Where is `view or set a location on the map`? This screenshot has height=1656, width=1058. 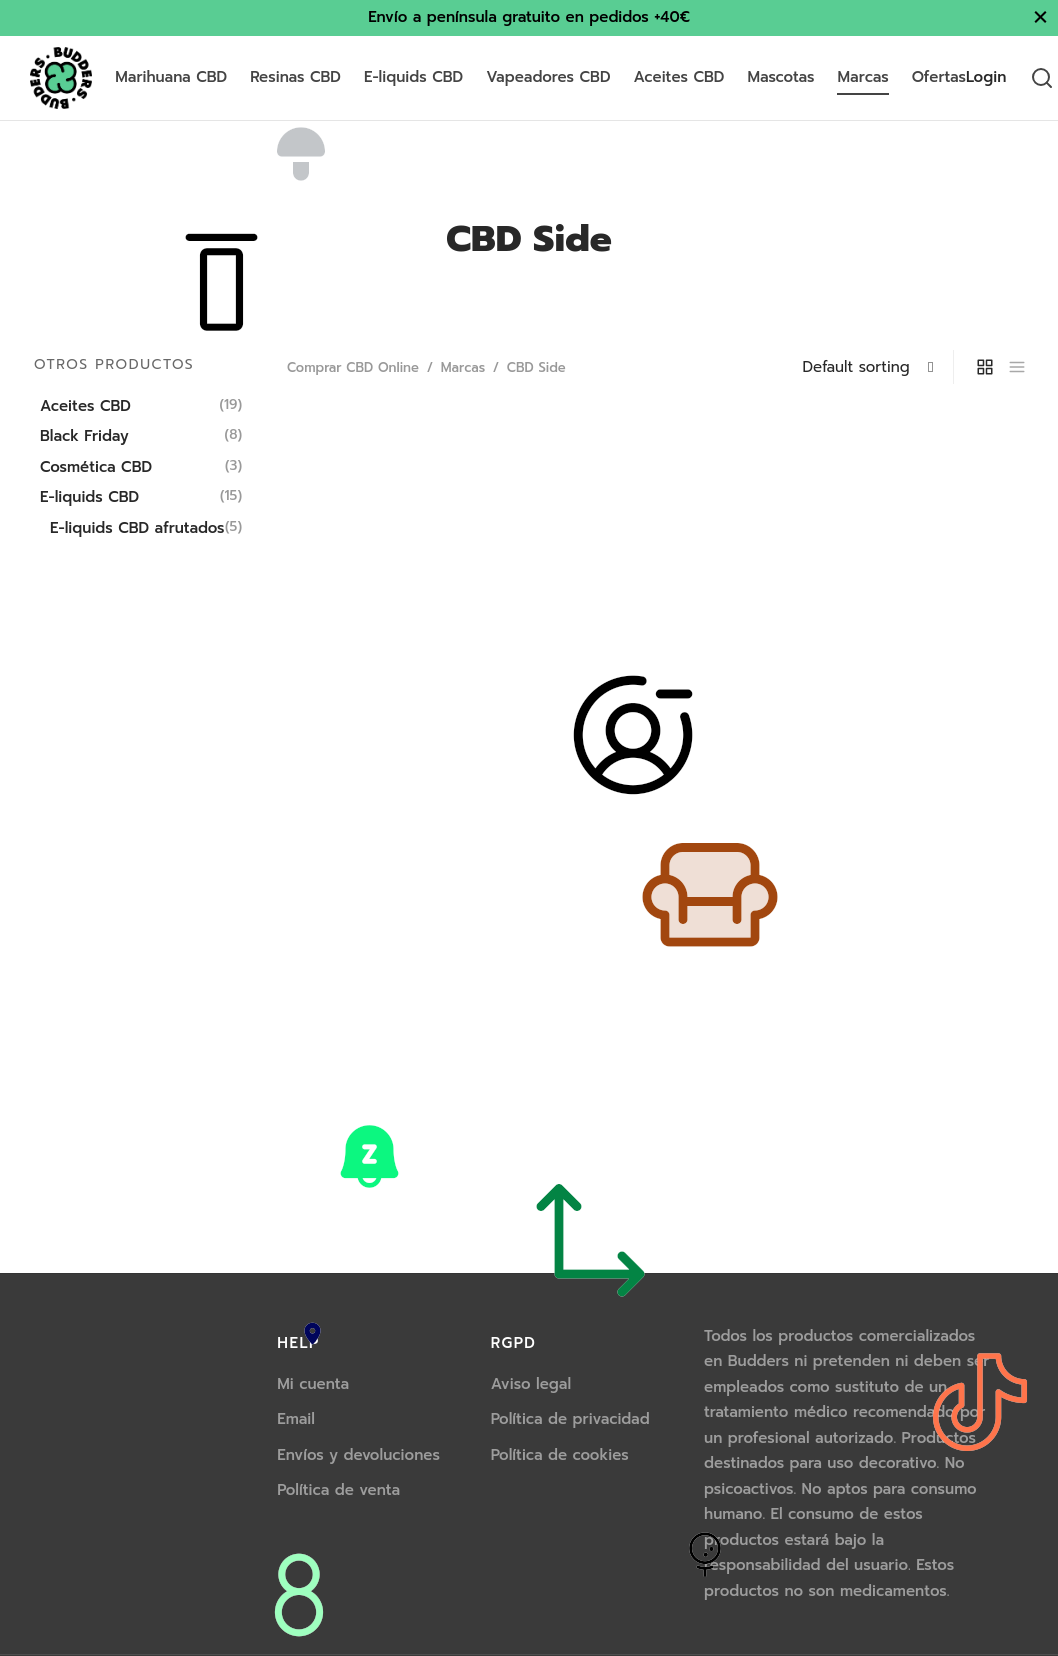 view or set a location on the map is located at coordinates (312, 1333).